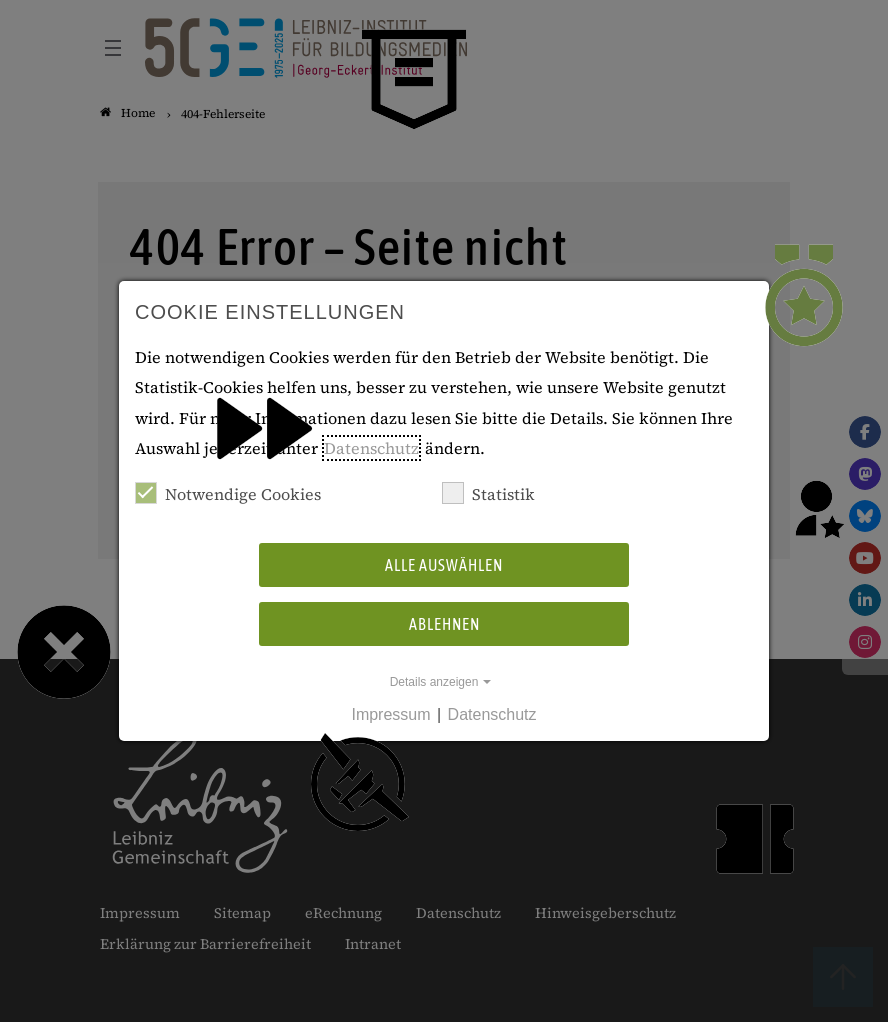 This screenshot has height=1022, width=888. I want to click on view favorite or starred user, so click(816, 509).